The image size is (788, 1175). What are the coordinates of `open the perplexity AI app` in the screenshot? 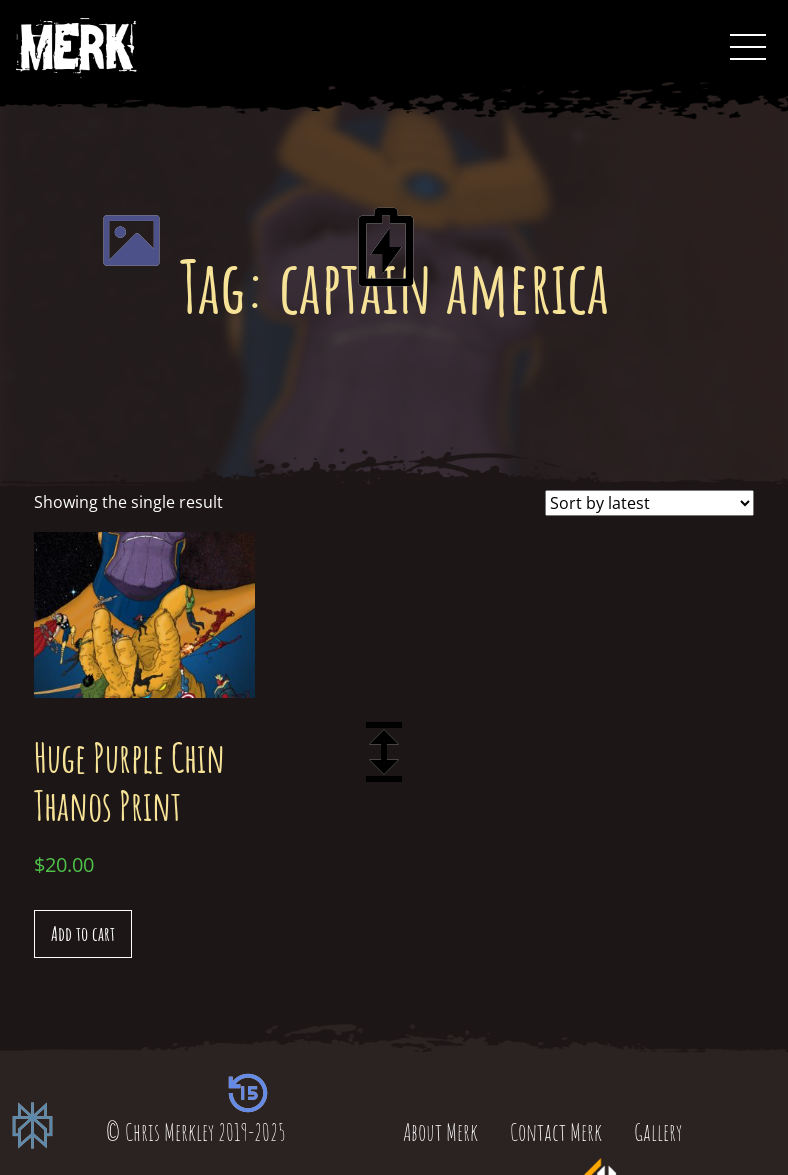 It's located at (32, 1125).